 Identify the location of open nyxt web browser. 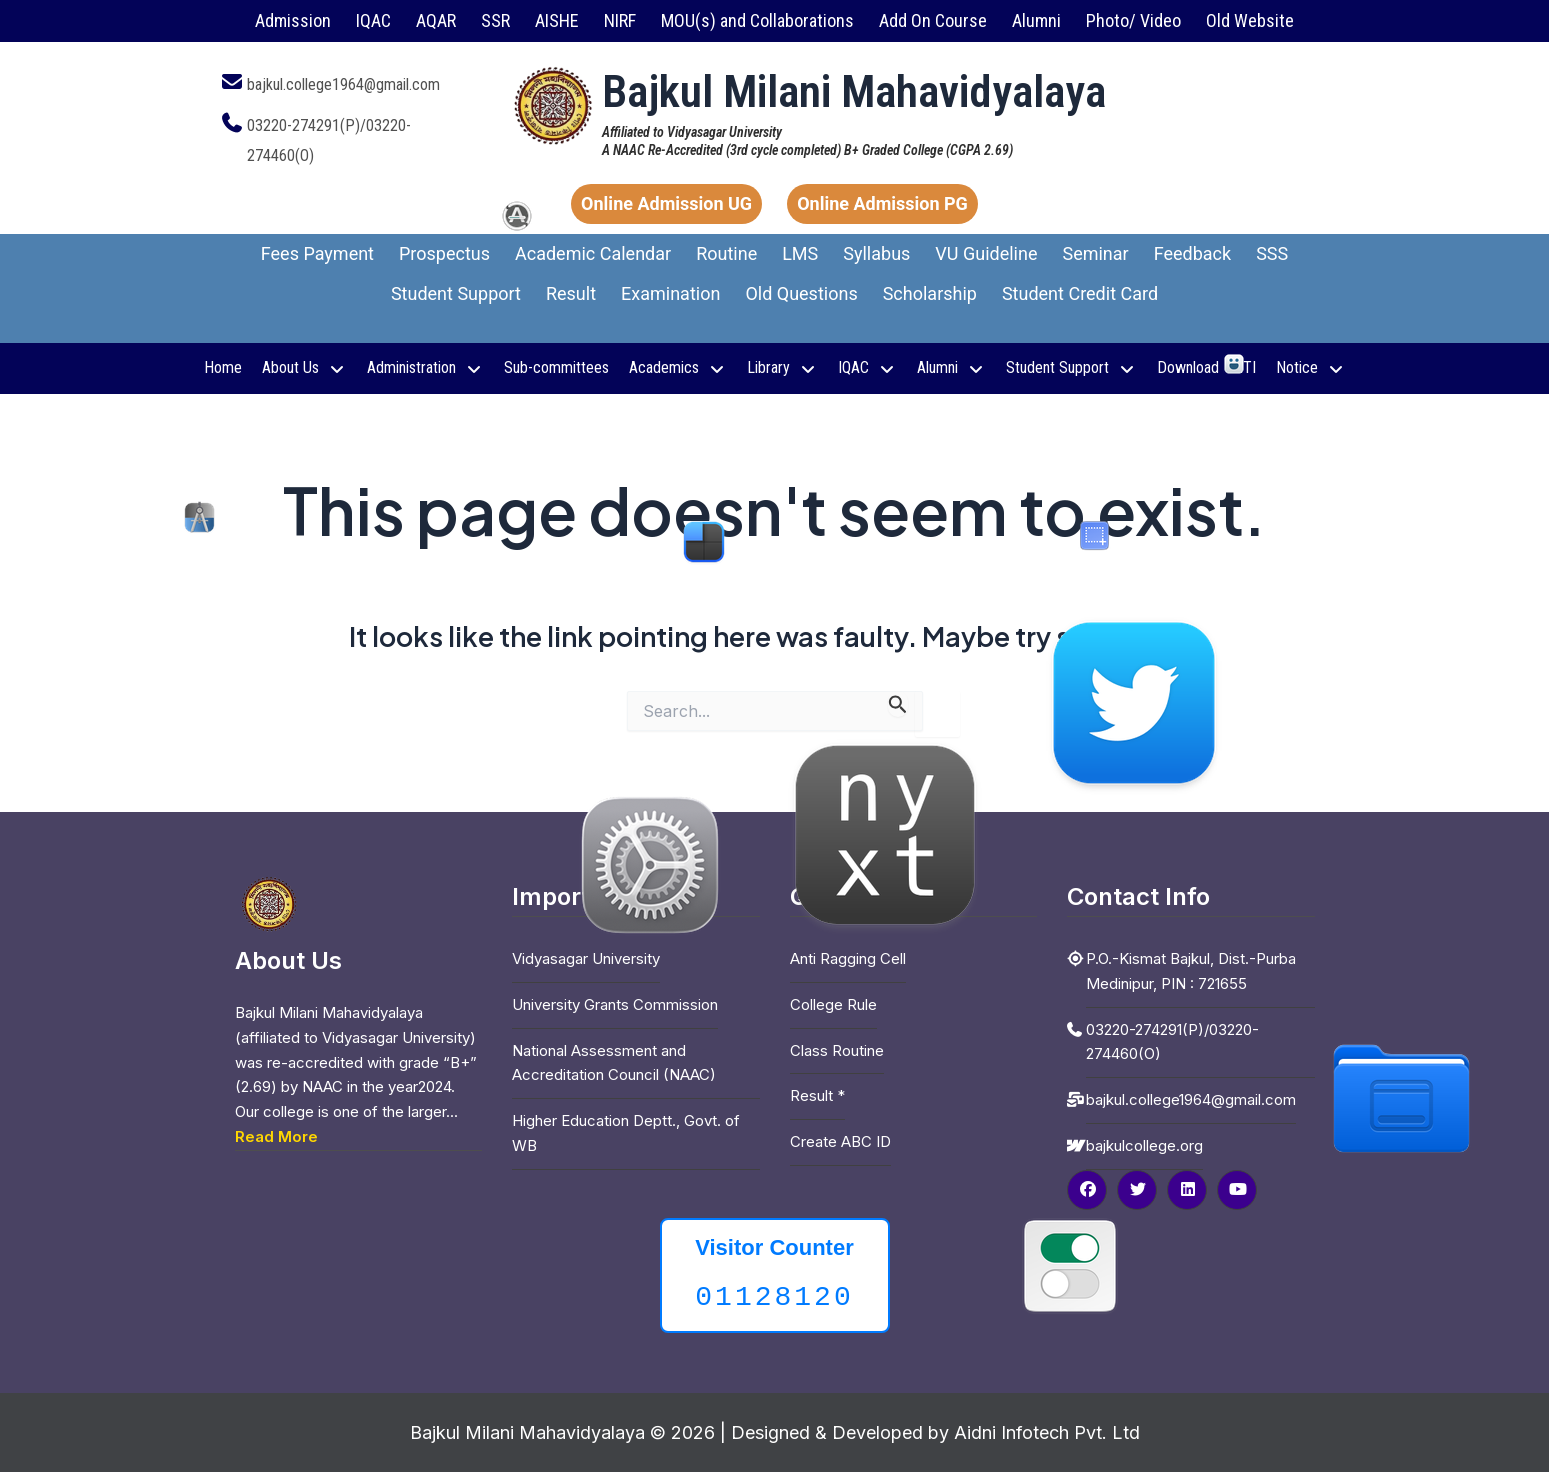
(885, 835).